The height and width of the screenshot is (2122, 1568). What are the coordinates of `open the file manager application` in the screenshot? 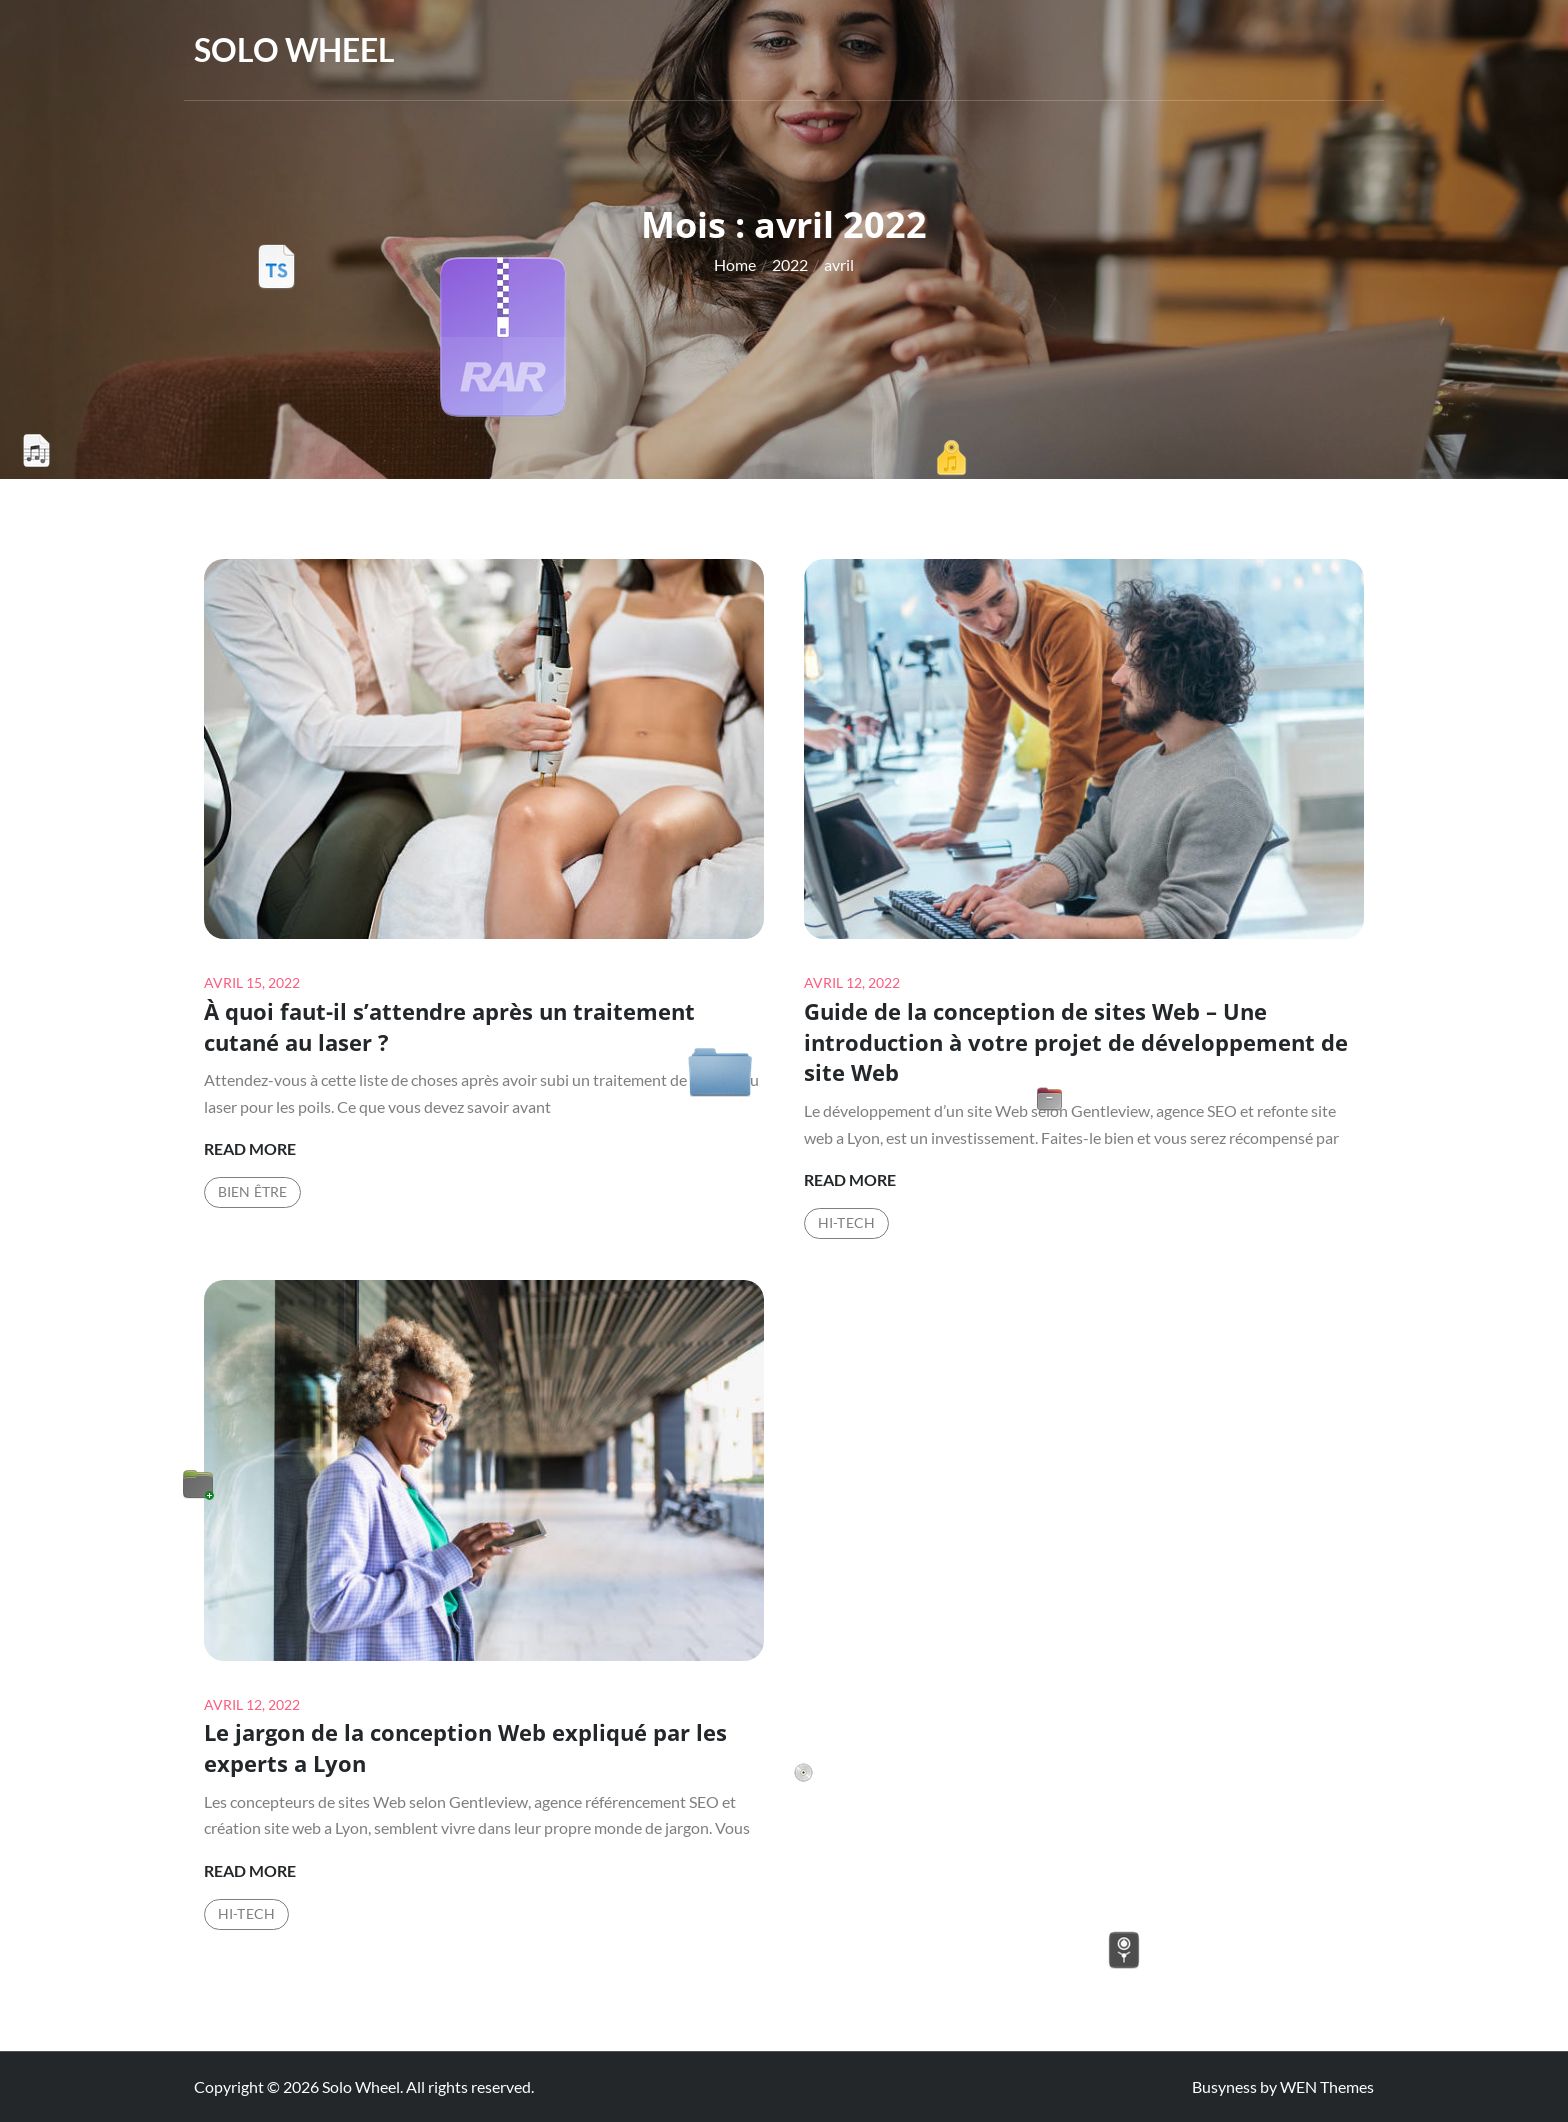 It's located at (1049, 1098).